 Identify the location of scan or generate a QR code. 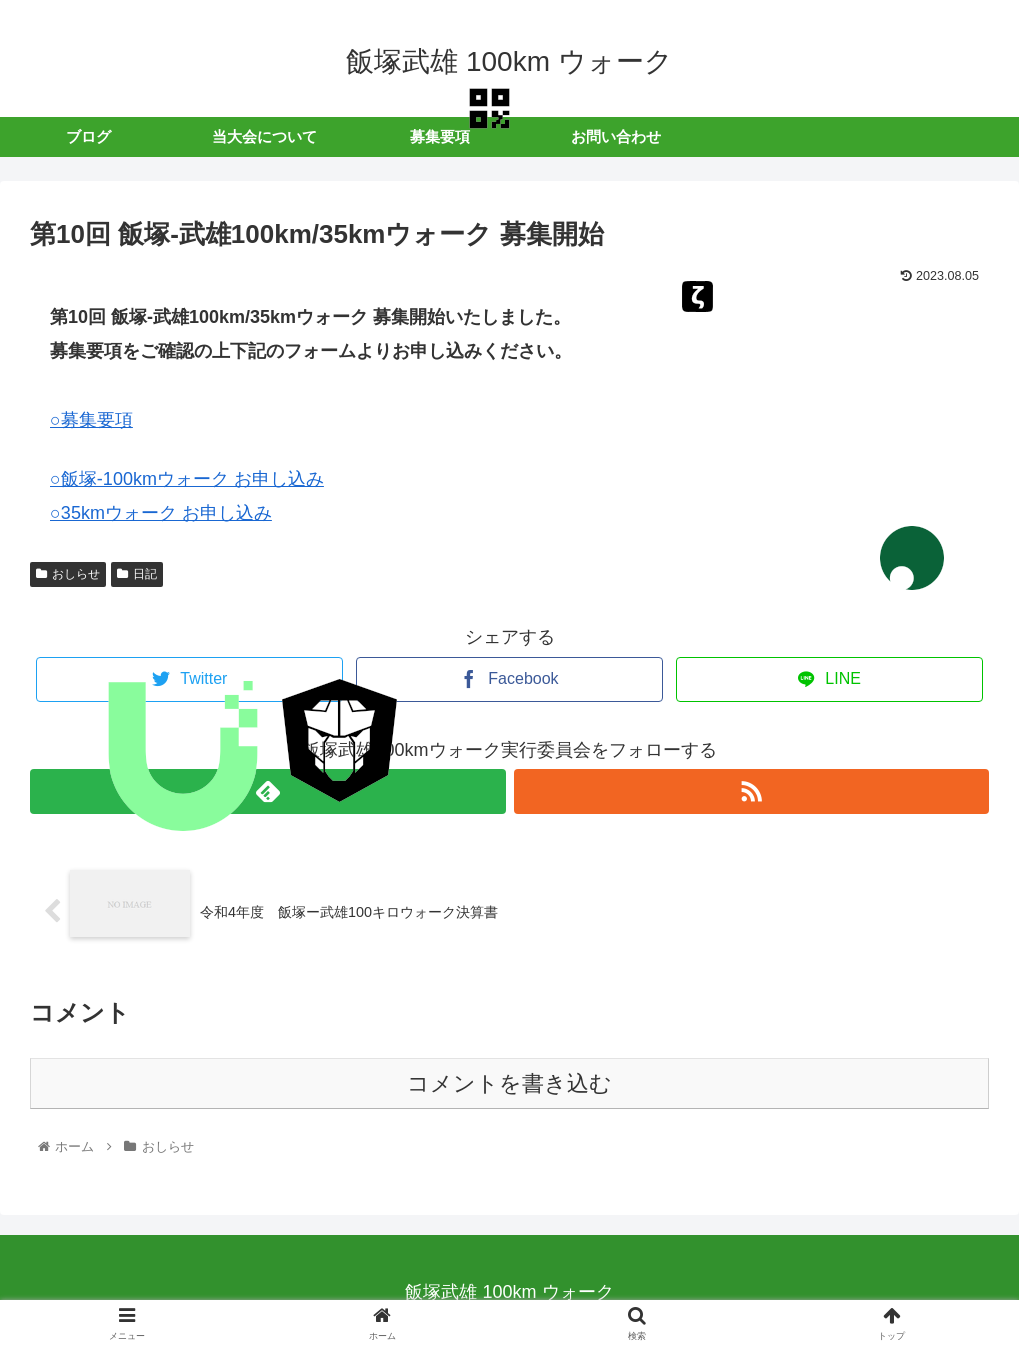
(489, 108).